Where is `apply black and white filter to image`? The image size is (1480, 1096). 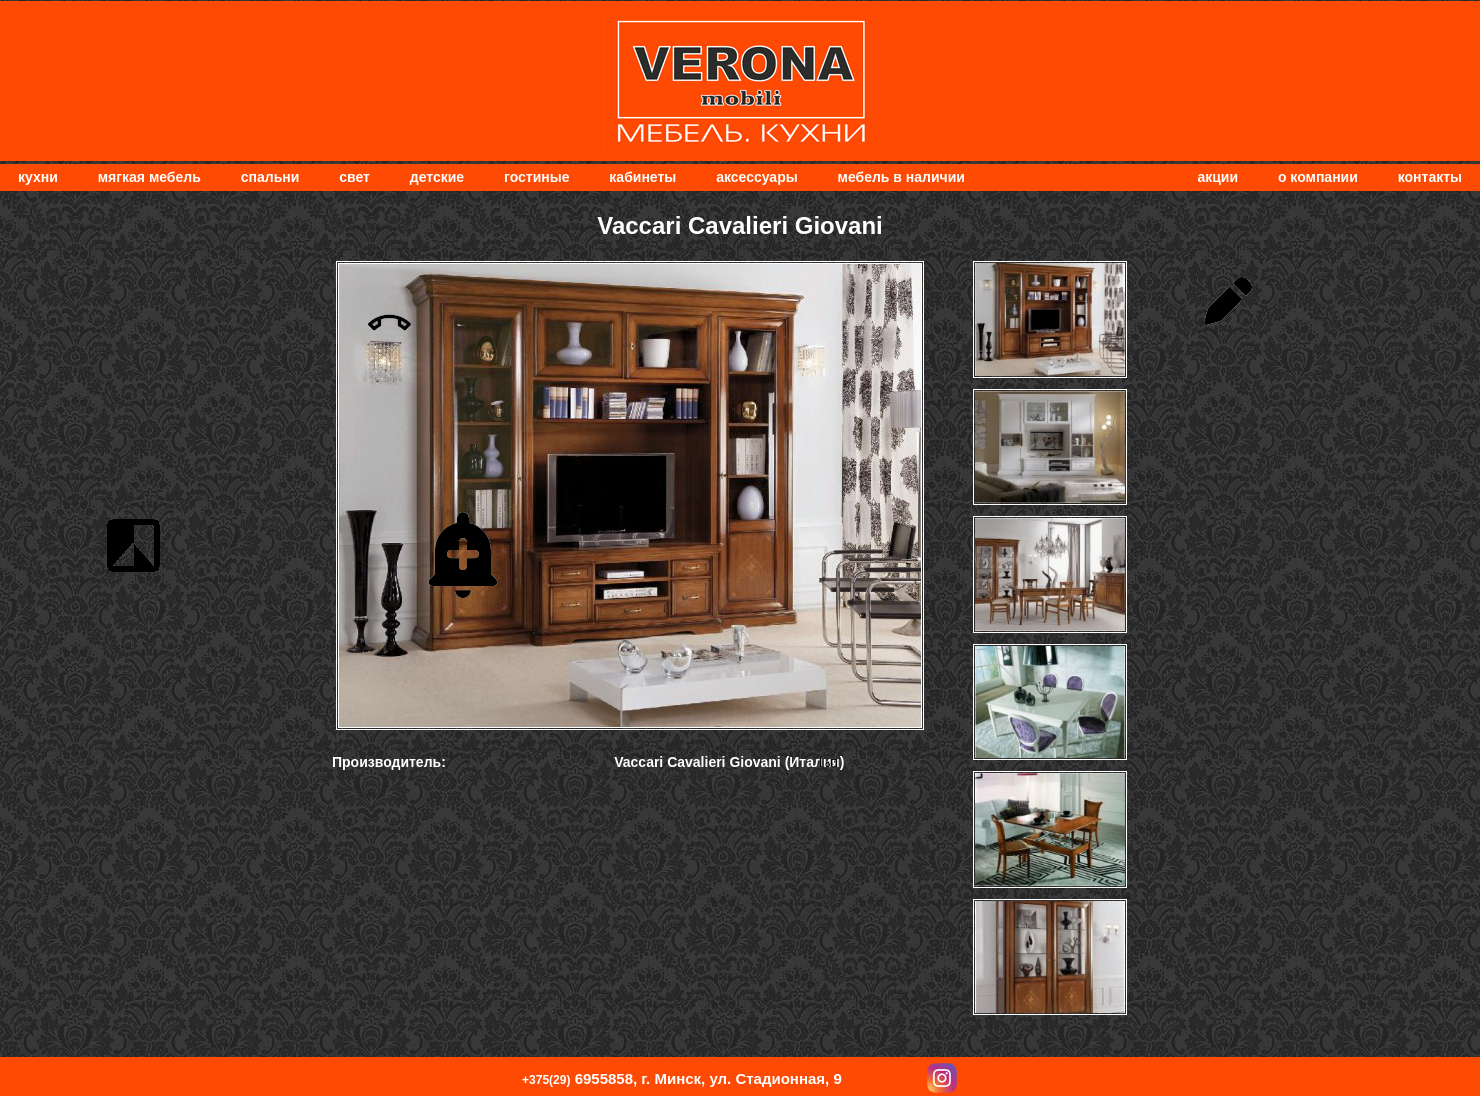 apply black and white filter to image is located at coordinates (133, 545).